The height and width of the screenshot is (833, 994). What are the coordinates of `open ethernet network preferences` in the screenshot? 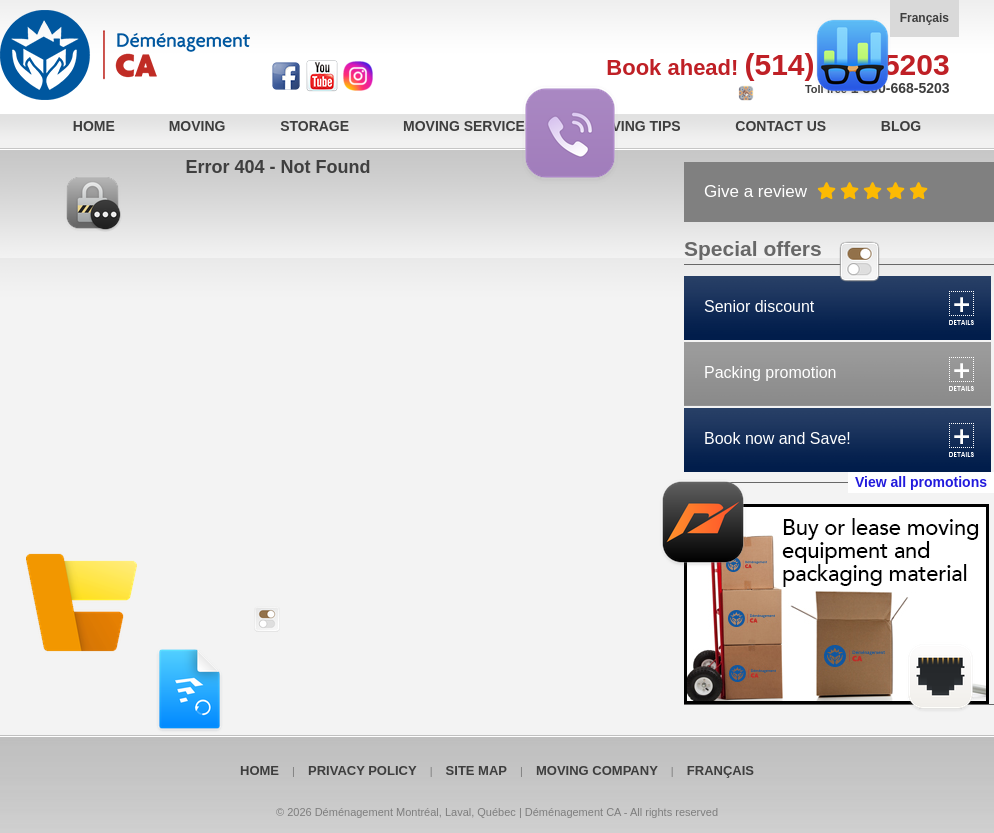 It's located at (940, 676).